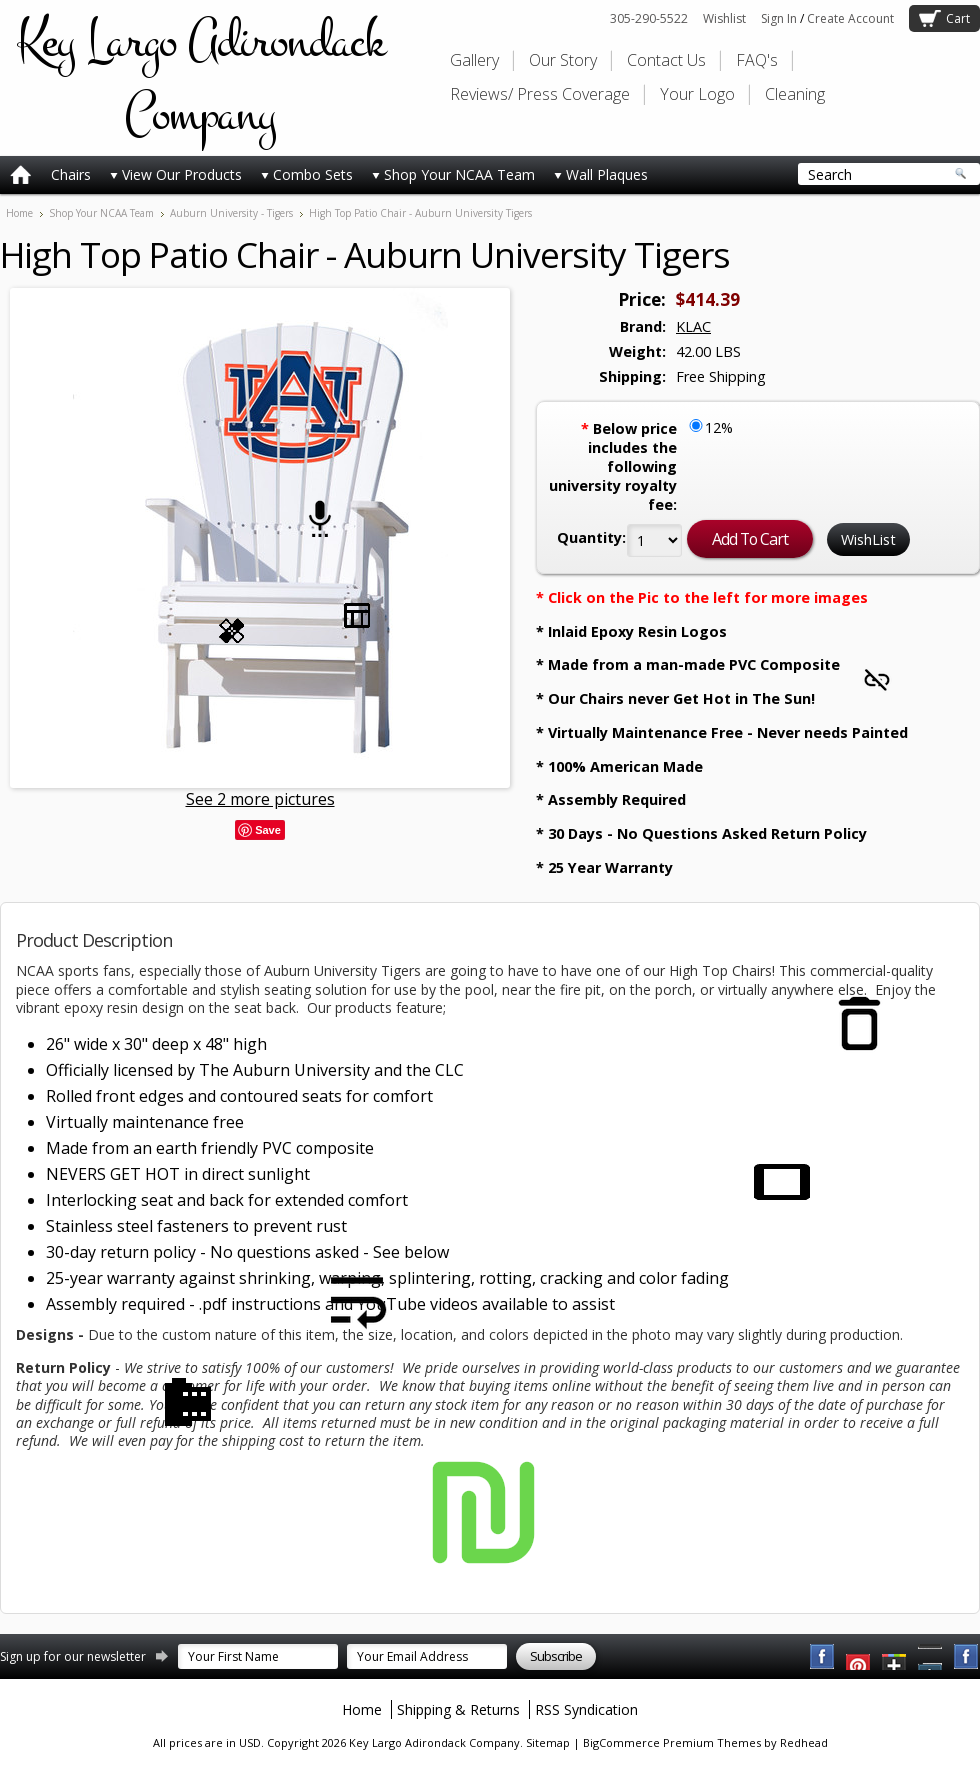 The width and height of the screenshot is (980, 1775). I want to click on switch device to landscape mode, so click(782, 1182).